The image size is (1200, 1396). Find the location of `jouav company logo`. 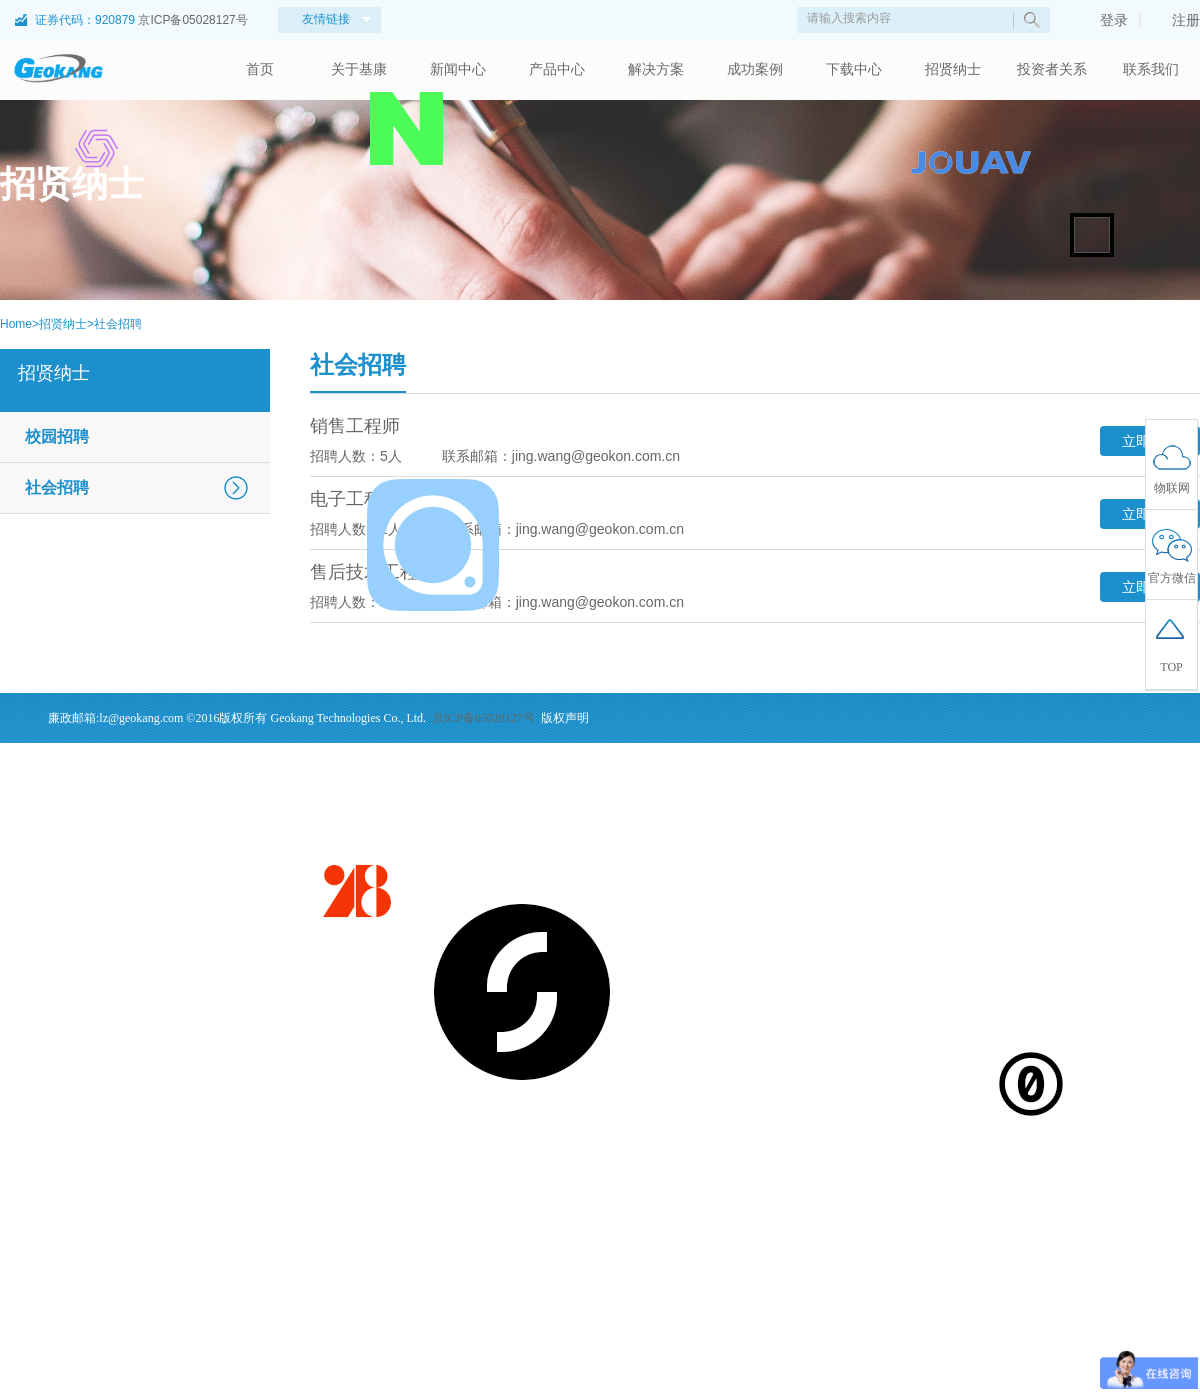

jouav company logo is located at coordinates (971, 162).